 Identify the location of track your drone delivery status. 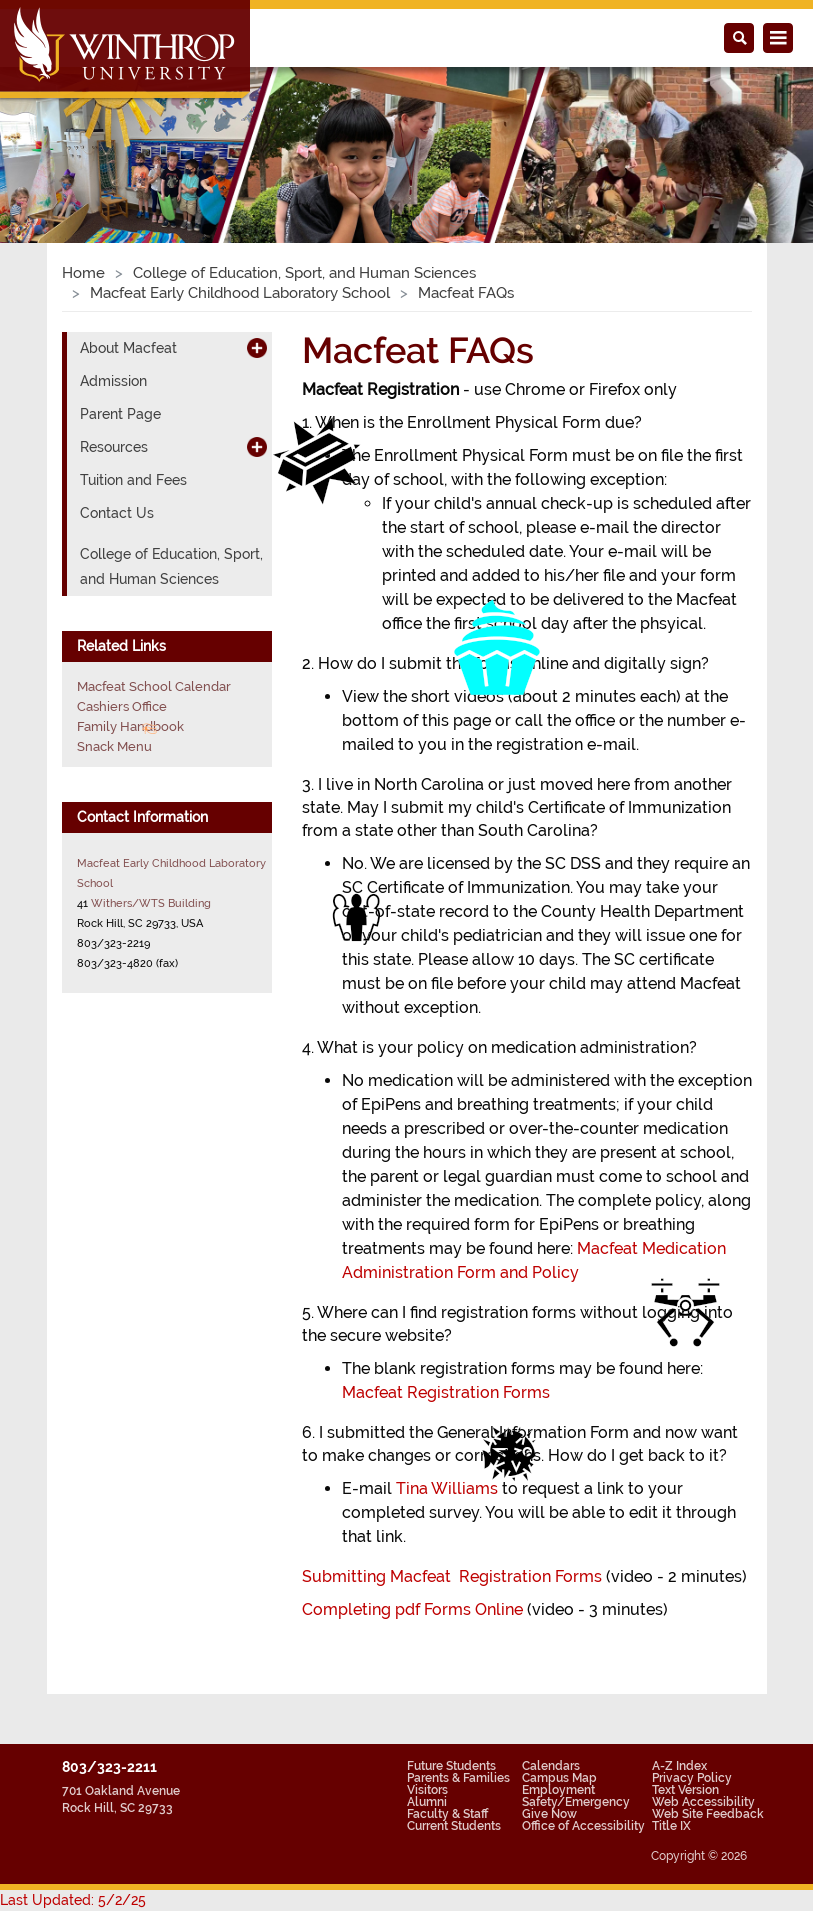
(685, 1312).